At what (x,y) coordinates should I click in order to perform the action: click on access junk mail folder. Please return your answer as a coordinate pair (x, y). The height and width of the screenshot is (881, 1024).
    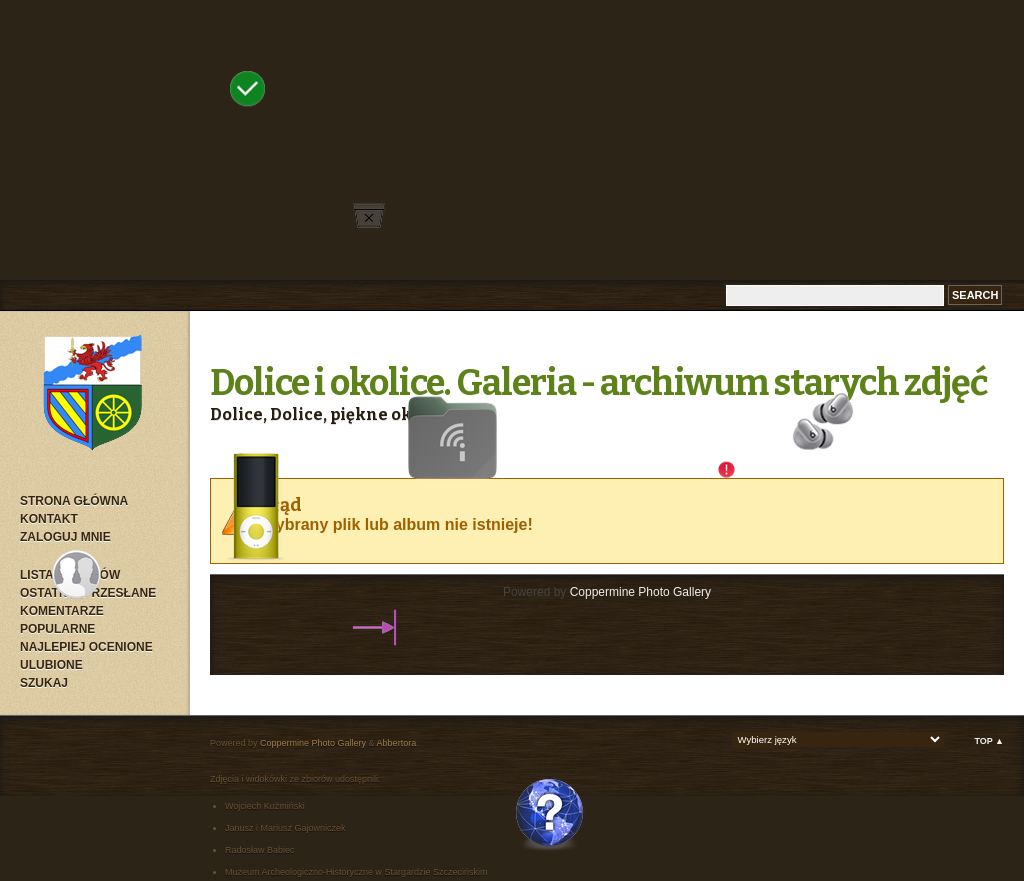
    Looking at the image, I should click on (369, 214).